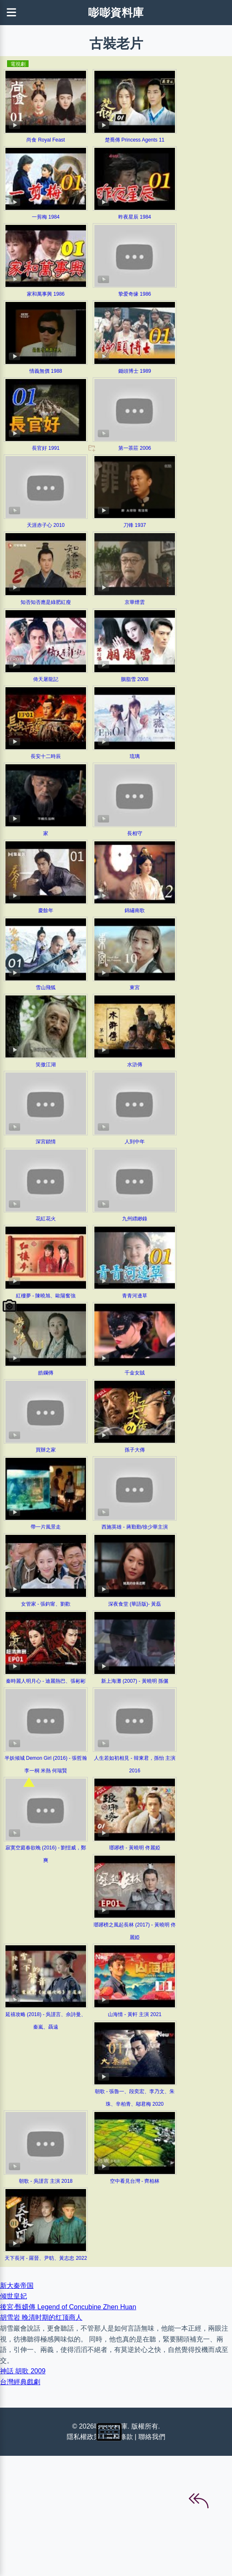 Image resolution: width=232 pixels, height=2576 pixels. What do you see at coordinates (29, 1783) in the screenshot?
I see `set a function breakpoint in the debugger` at bounding box center [29, 1783].